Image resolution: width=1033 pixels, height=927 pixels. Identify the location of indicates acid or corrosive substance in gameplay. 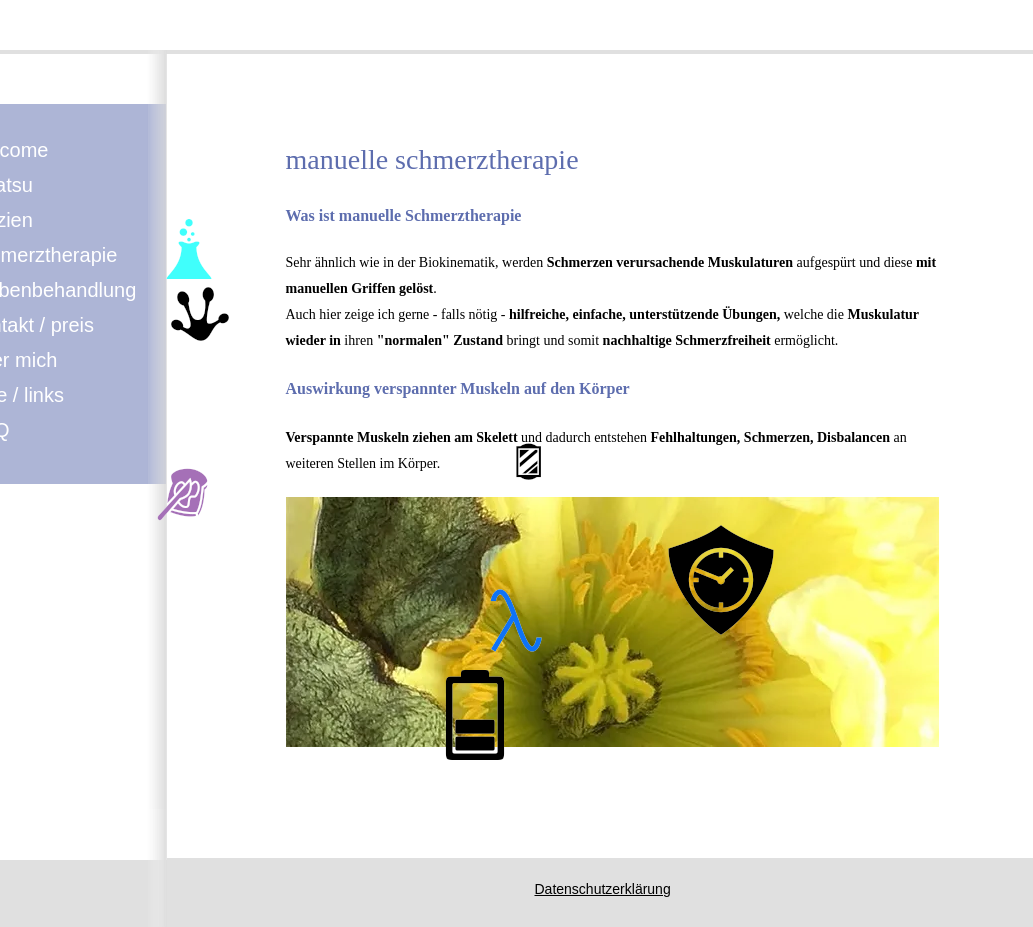
(189, 249).